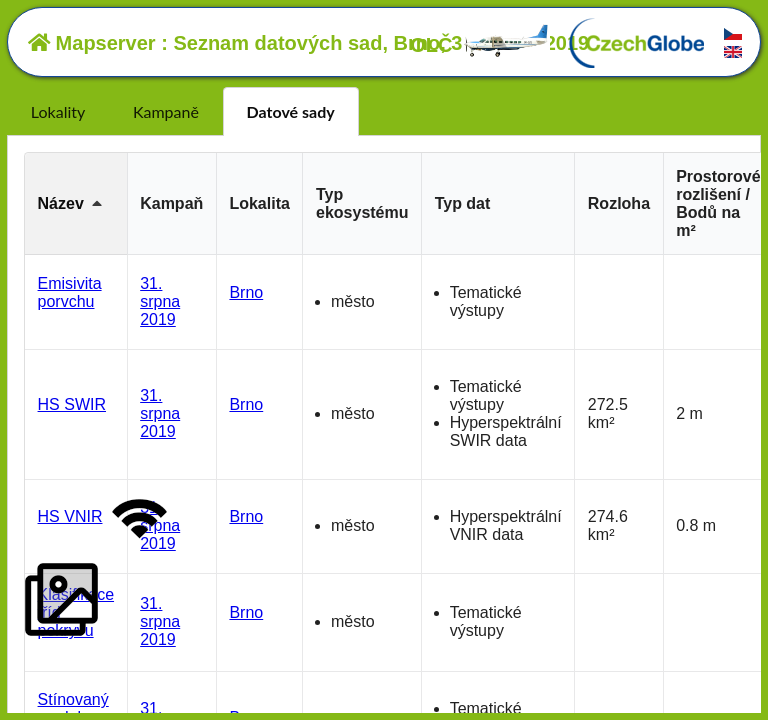 This screenshot has width=768, height=720. What do you see at coordinates (61, 599) in the screenshot?
I see `view photo gallery` at bounding box center [61, 599].